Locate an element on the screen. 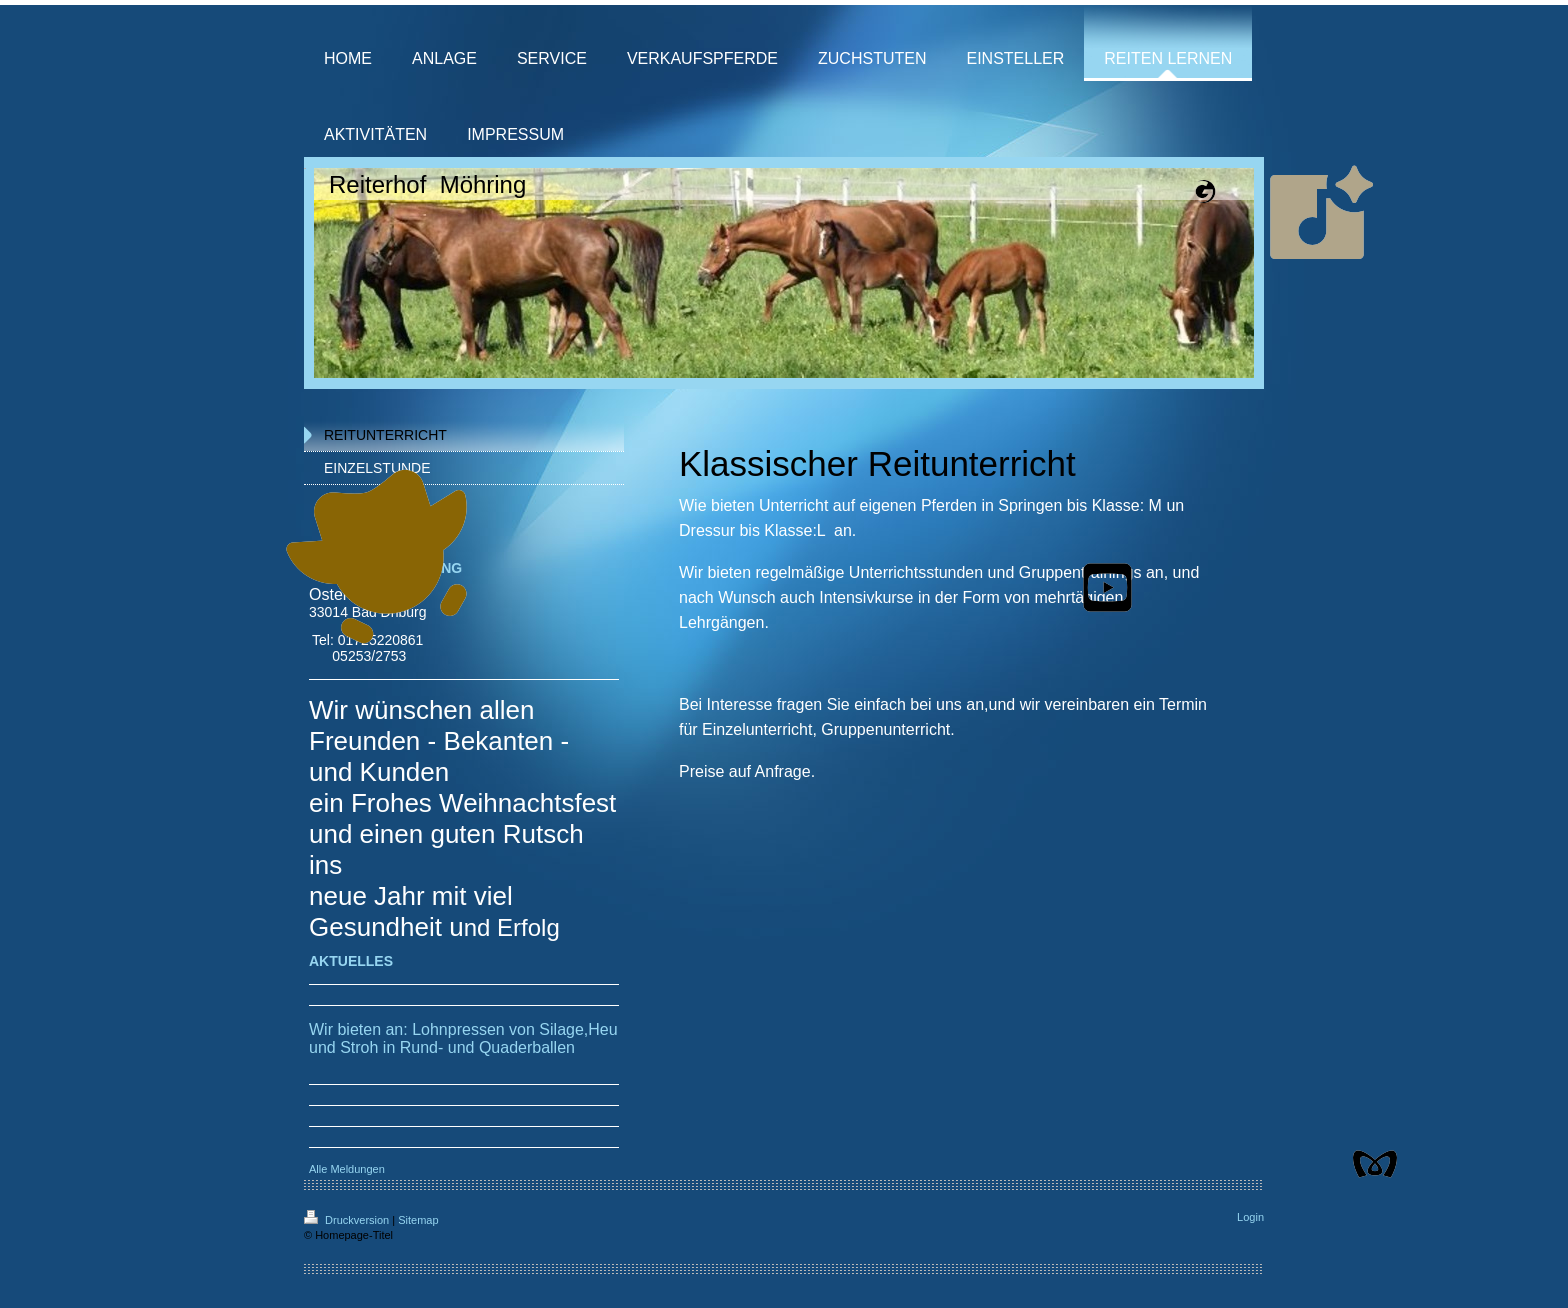 This screenshot has width=1568, height=1308. gcore brand logo is located at coordinates (1205, 191).